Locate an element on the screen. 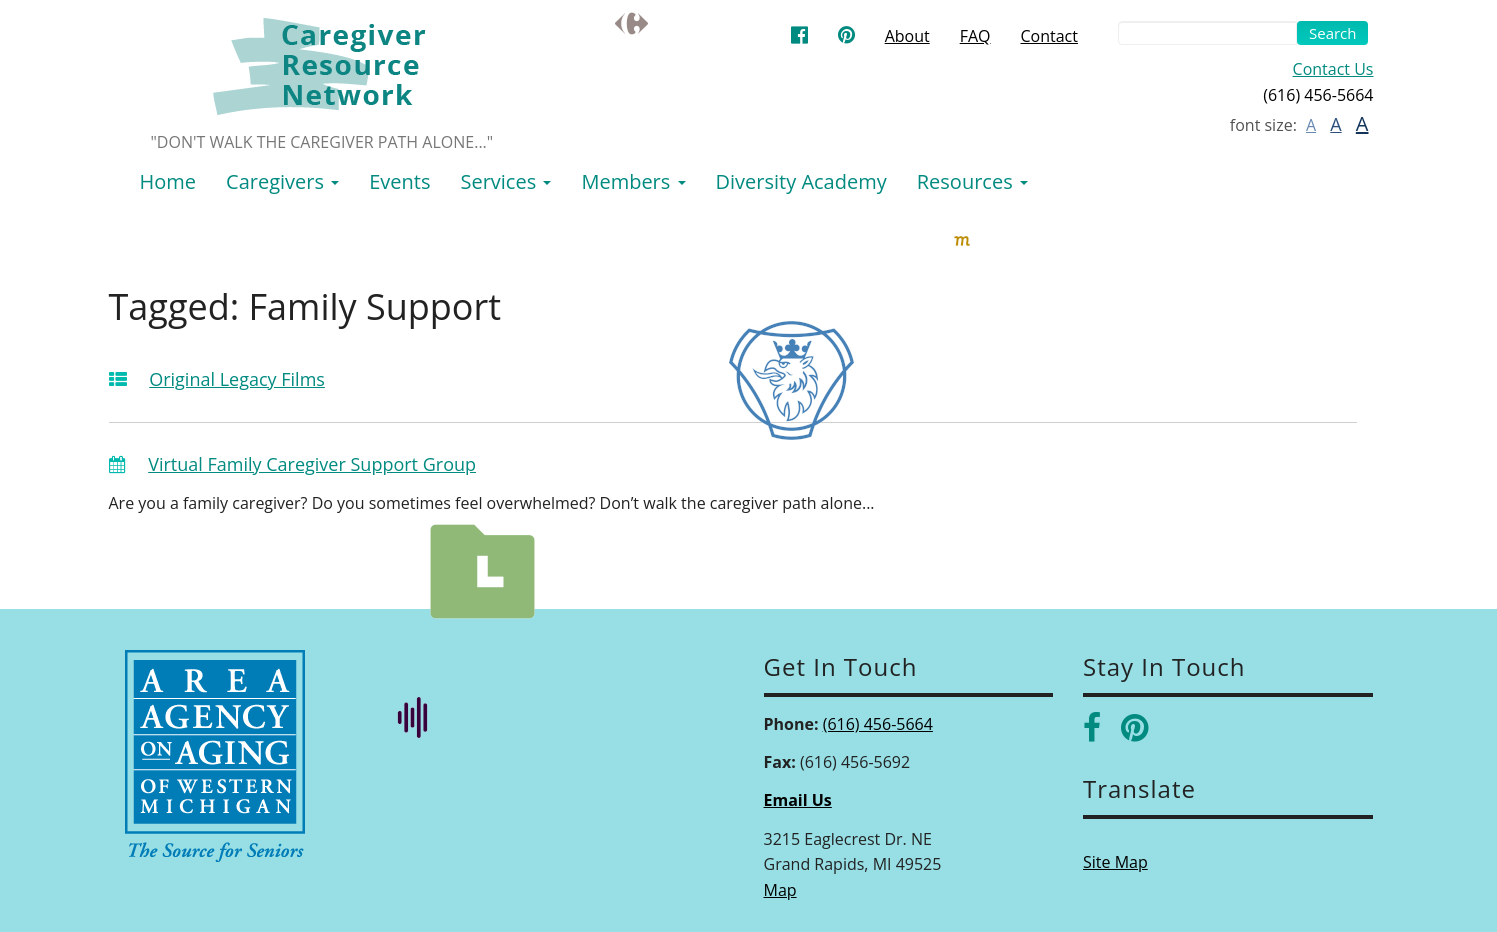  open the Carrefour shopping app is located at coordinates (631, 23).